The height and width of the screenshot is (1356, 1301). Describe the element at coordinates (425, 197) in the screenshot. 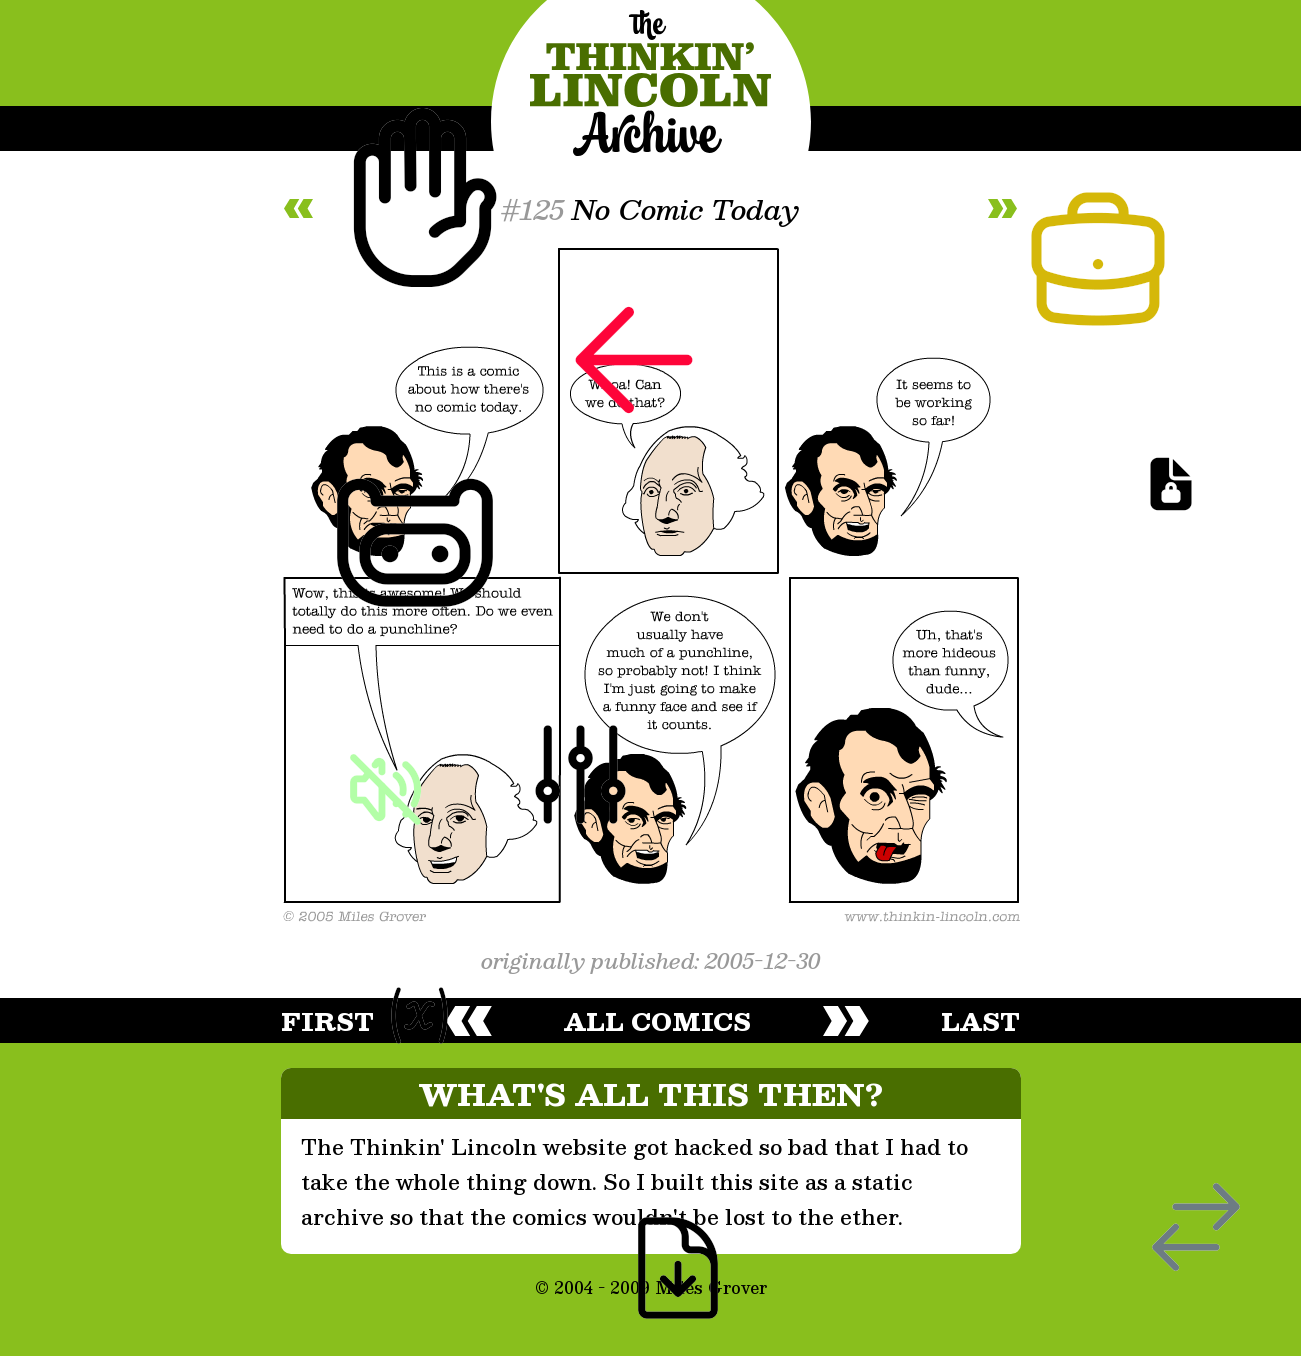

I see `stop or pause an action` at that location.